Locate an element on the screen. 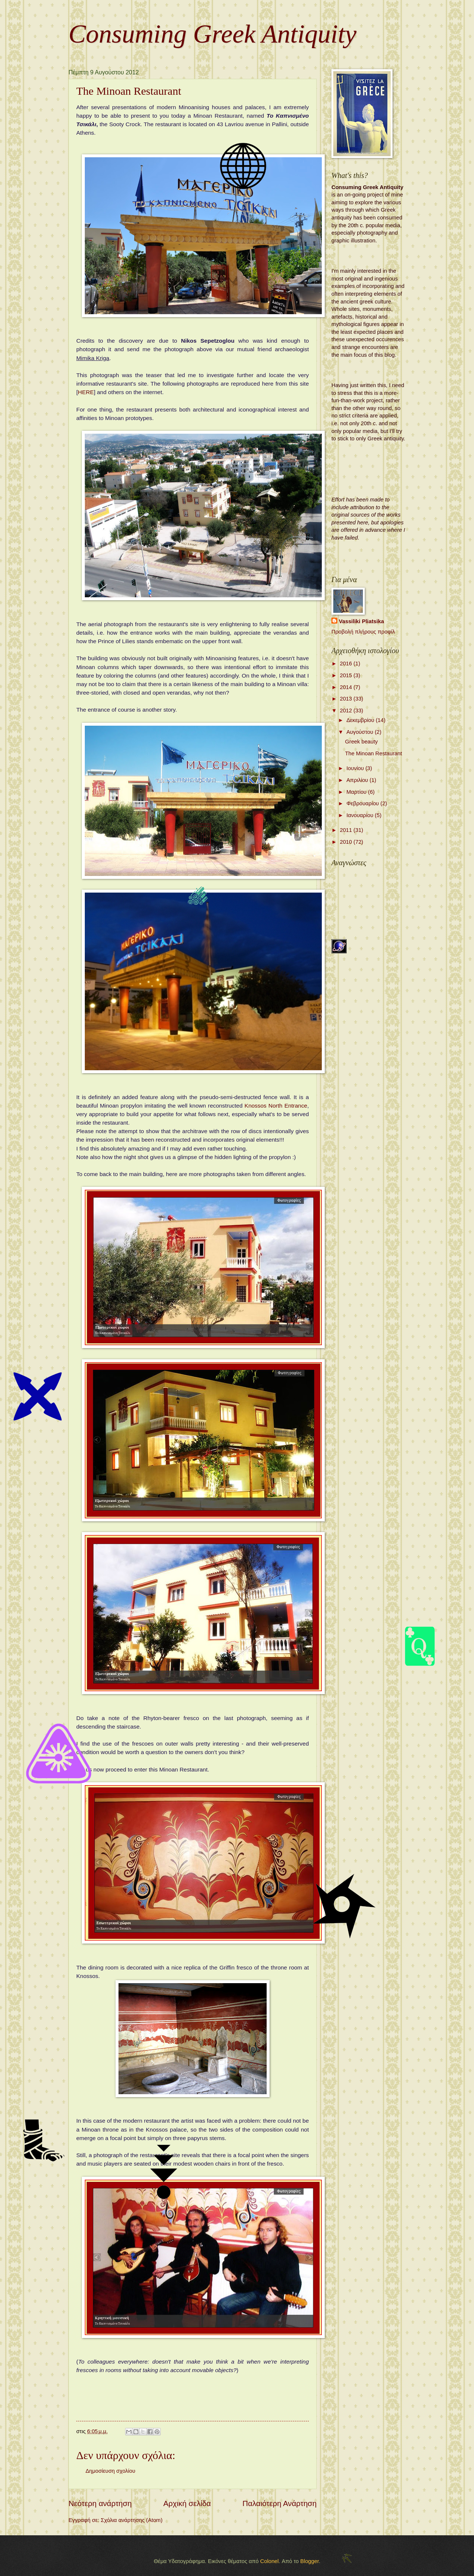  activate spin attack or special ability is located at coordinates (344, 1906).